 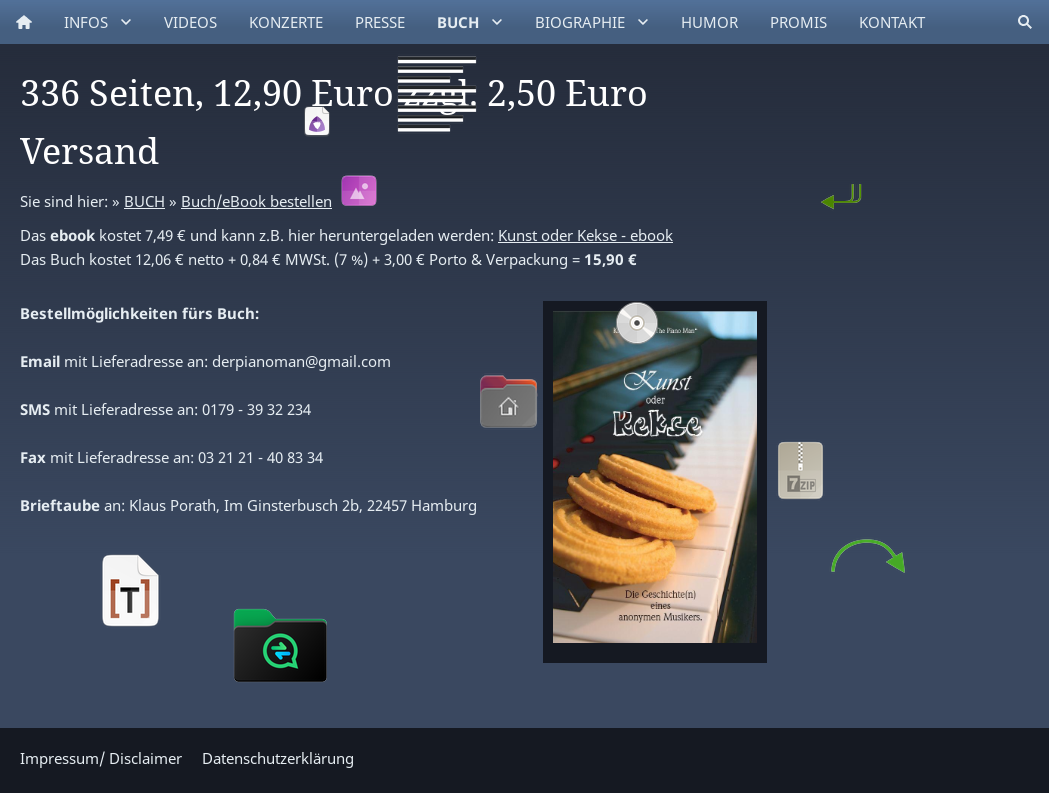 I want to click on open an image file, so click(x=359, y=190).